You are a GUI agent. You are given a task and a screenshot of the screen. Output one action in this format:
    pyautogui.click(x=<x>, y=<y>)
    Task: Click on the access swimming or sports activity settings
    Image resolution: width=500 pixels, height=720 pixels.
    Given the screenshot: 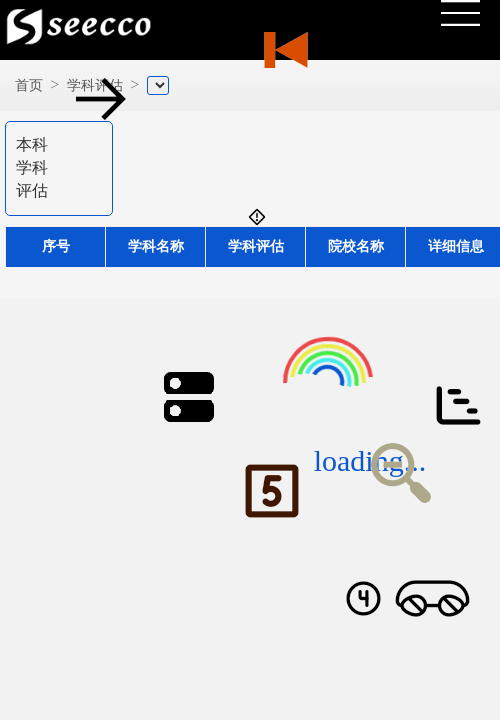 What is the action you would take?
    pyautogui.click(x=432, y=598)
    